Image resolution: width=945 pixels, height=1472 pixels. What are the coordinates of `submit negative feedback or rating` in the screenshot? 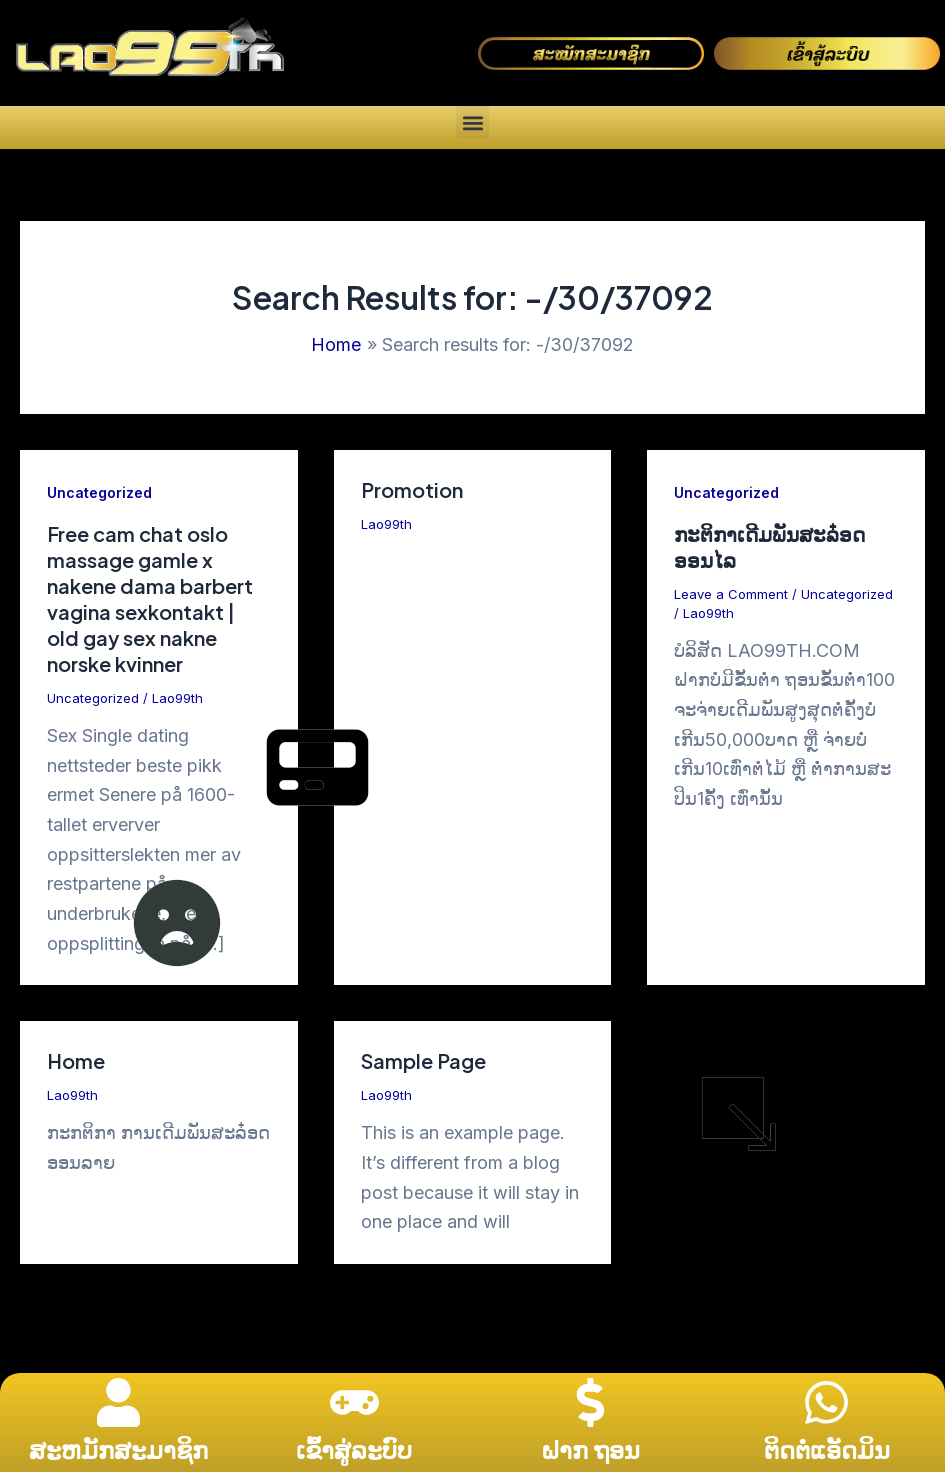 It's located at (177, 923).